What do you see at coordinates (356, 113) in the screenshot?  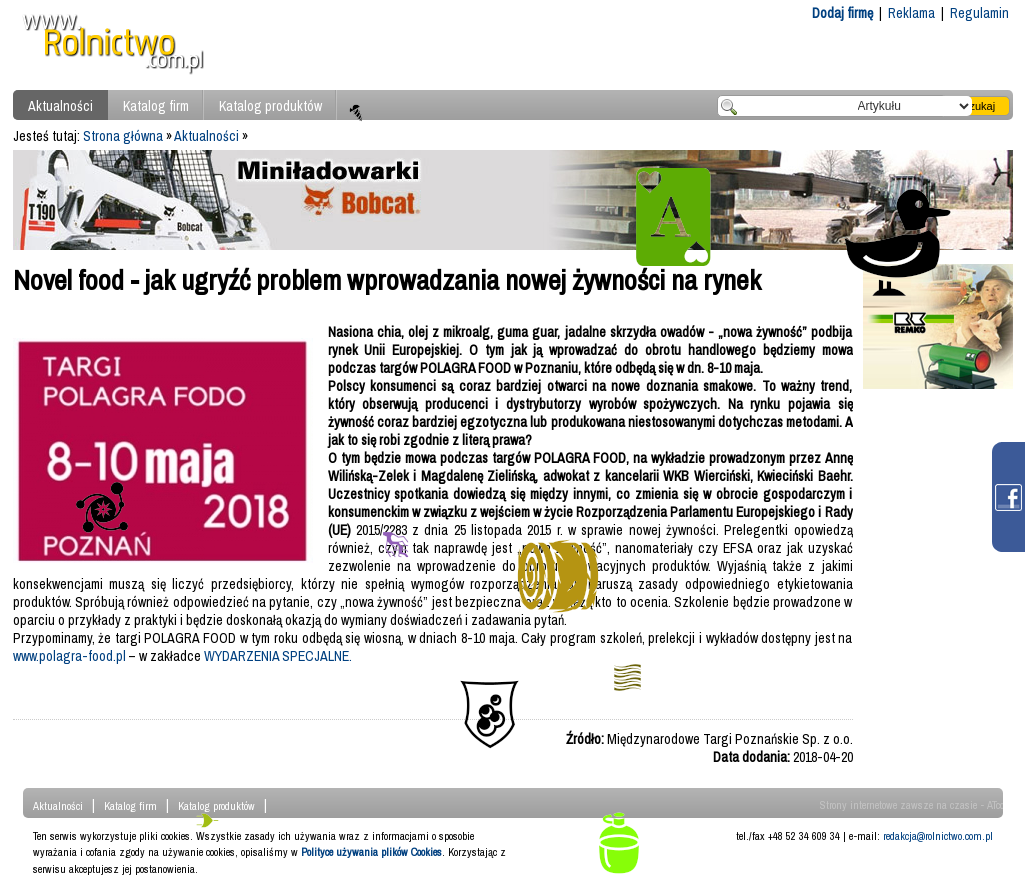 I see `hardware or tools category` at bounding box center [356, 113].